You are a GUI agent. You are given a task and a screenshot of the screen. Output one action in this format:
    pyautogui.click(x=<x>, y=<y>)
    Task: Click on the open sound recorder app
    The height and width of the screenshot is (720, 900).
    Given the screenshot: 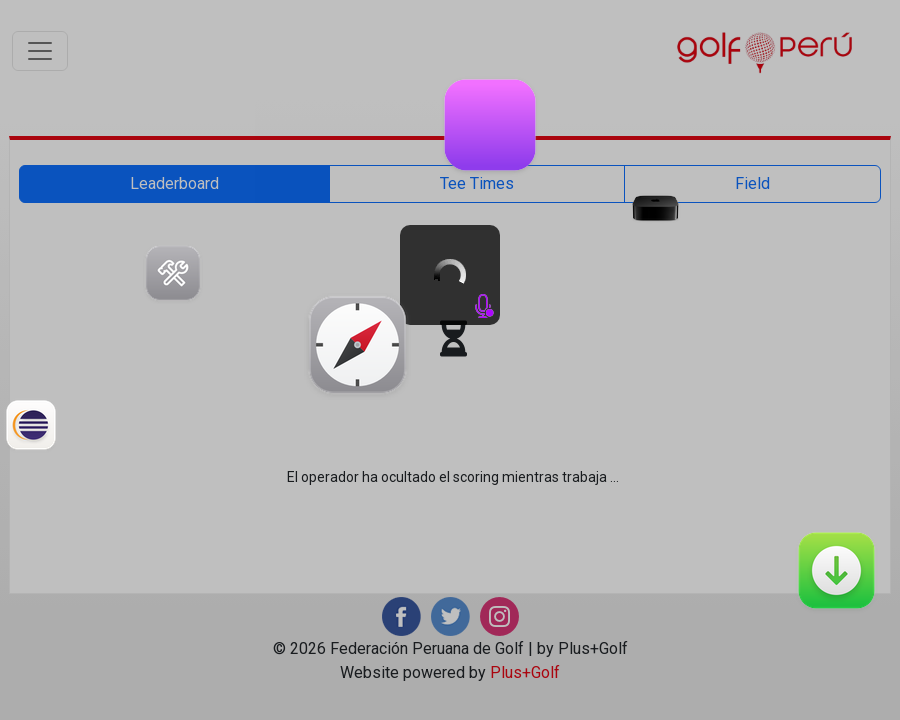 What is the action you would take?
    pyautogui.click(x=483, y=306)
    